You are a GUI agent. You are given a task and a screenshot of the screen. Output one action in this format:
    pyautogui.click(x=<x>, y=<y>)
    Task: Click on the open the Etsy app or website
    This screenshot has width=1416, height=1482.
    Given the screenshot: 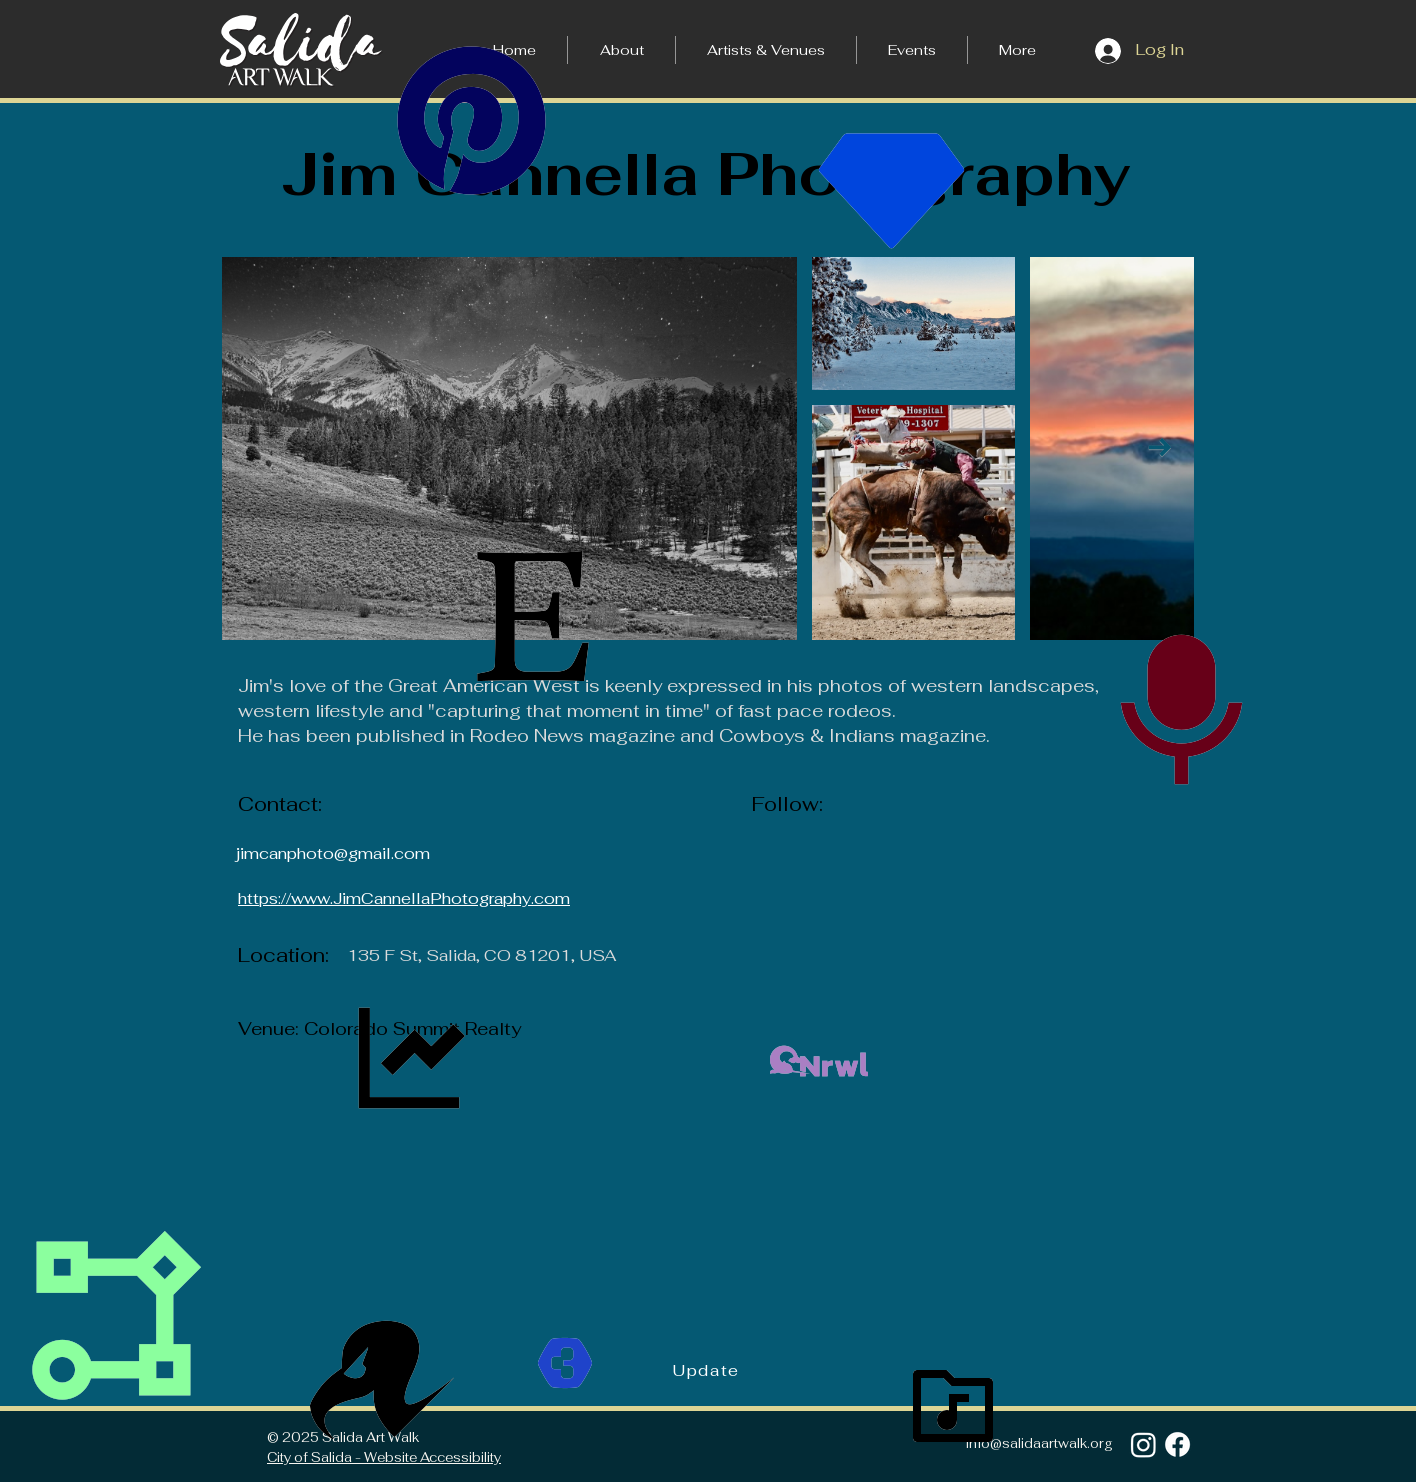 What is the action you would take?
    pyautogui.click(x=533, y=616)
    